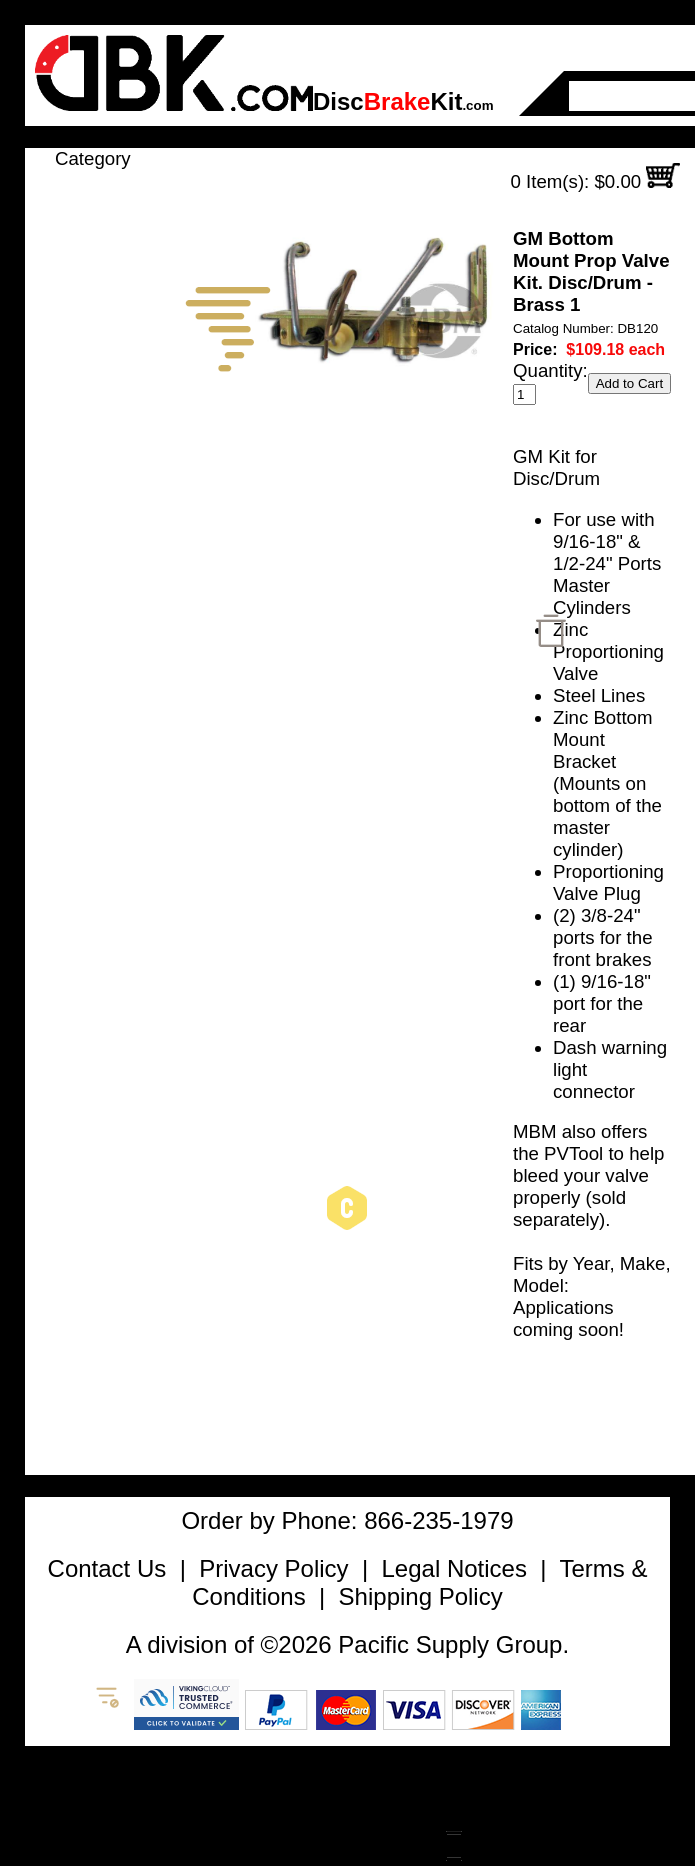 This screenshot has width=695, height=1866. I want to click on view device information, so click(454, 1846).